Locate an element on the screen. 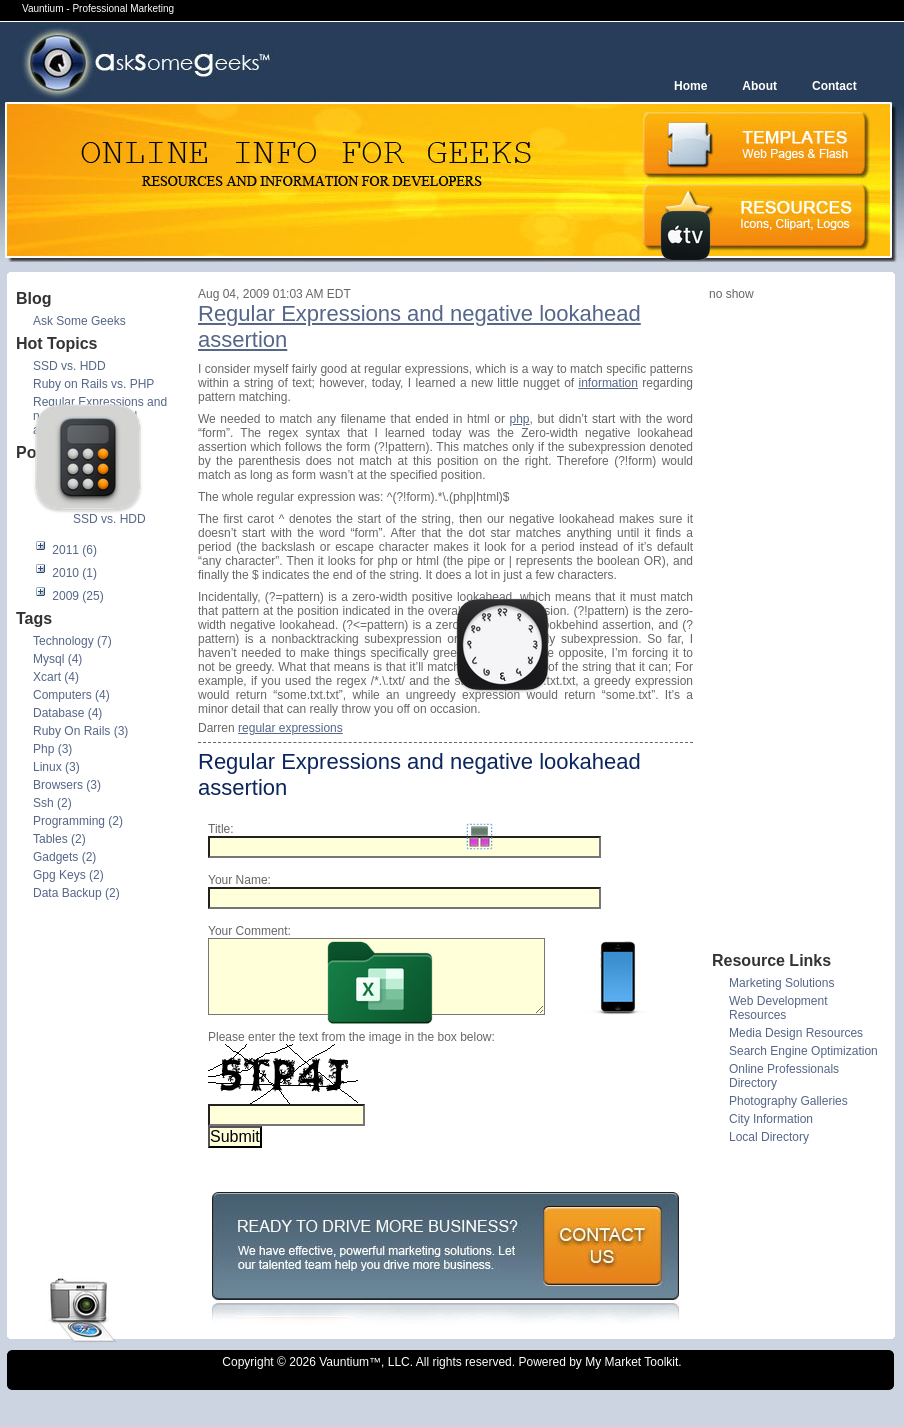 The height and width of the screenshot is (1427, 904). select all items in the current view is located at coordinates (479, 836).